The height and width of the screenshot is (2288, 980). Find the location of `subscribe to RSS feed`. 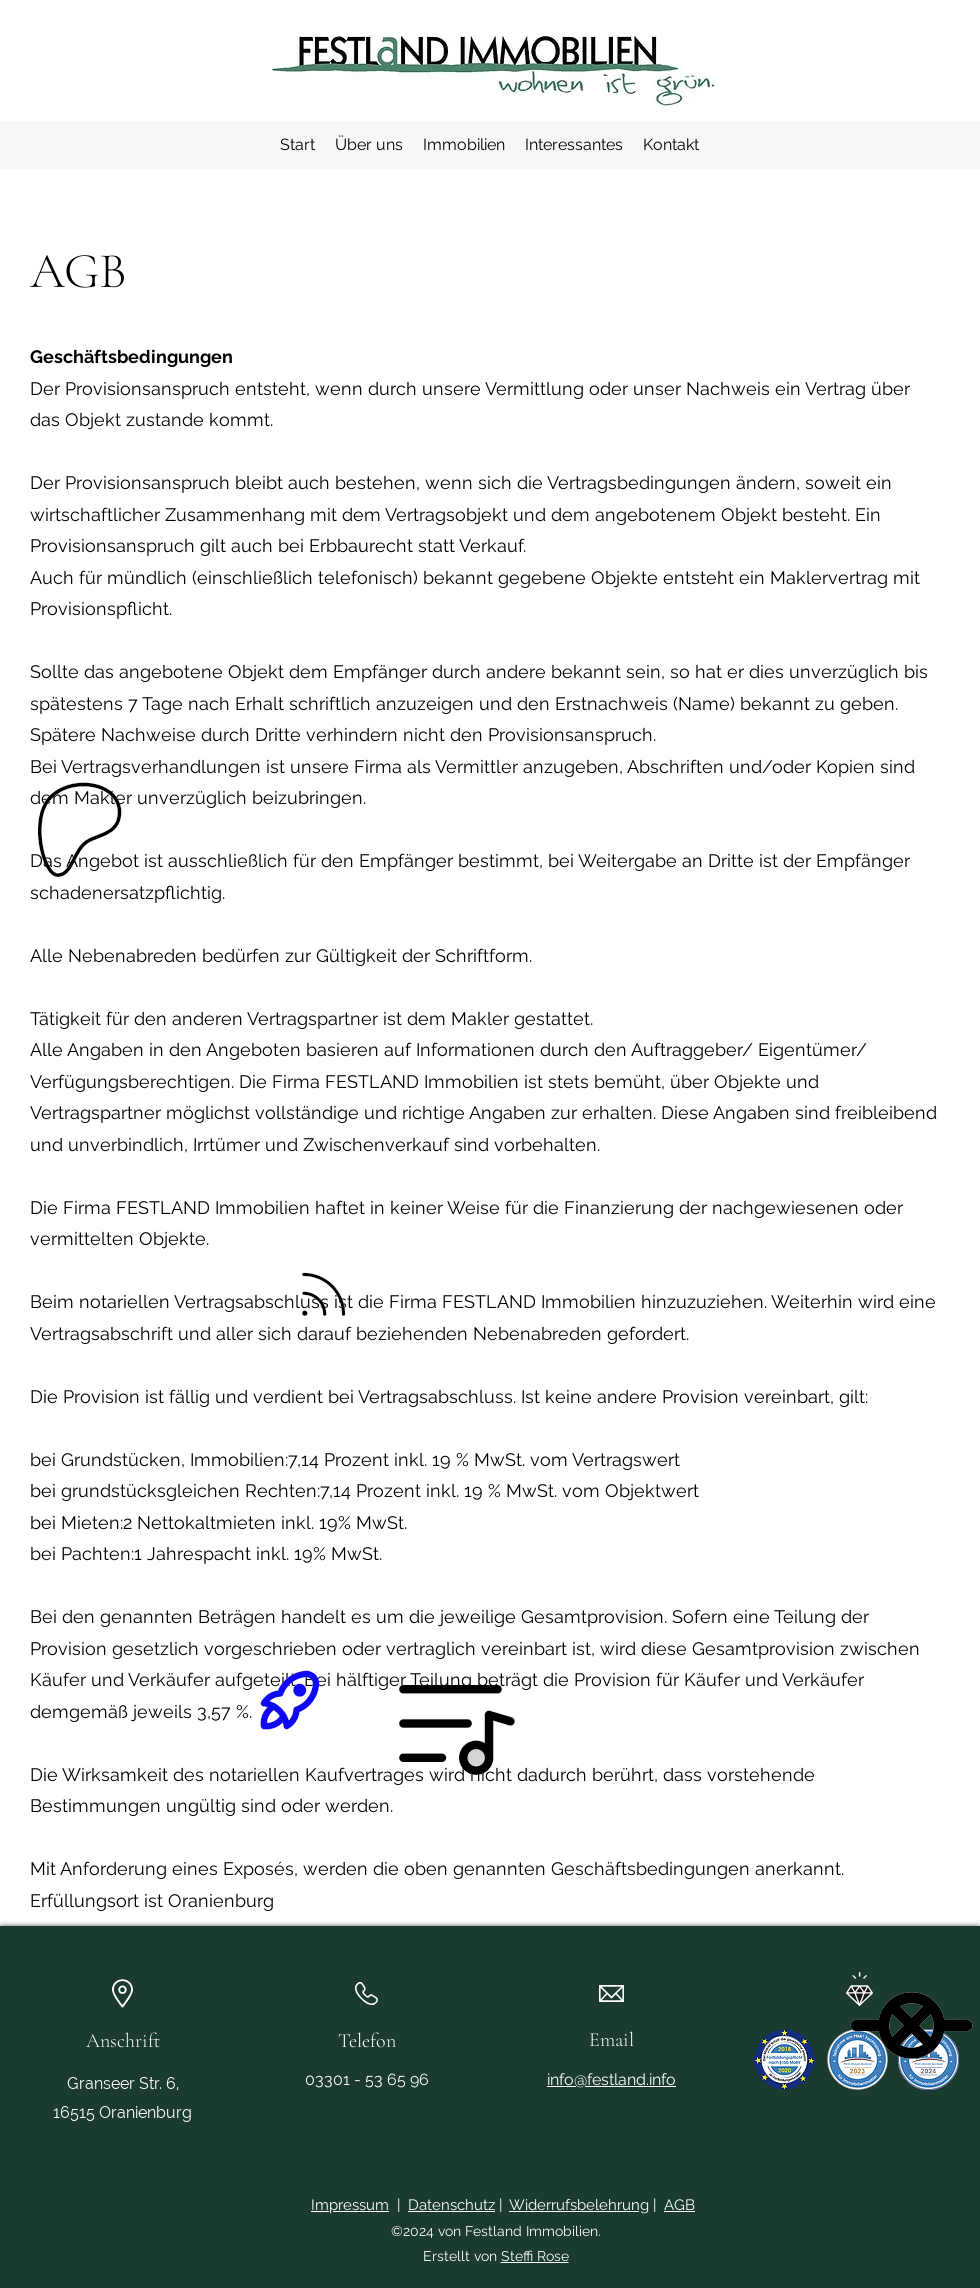

subscribe to RSS feed is located at coordinates (320, 1297).